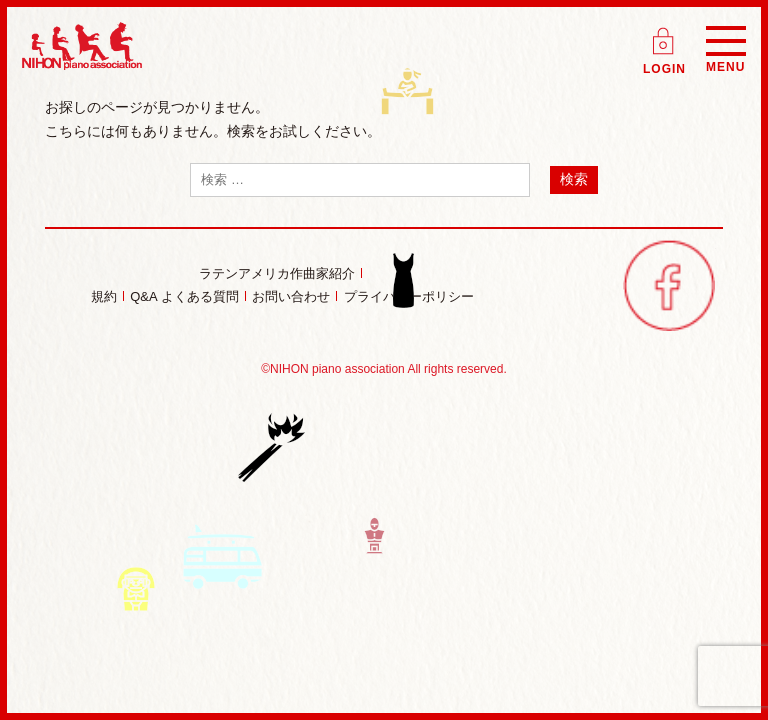 The image size is (768, 720). What do you see at coordinates (407, 88) in the screenshot?
I see `flexibility or stretching exercise option` at bounding box center [407, 88].